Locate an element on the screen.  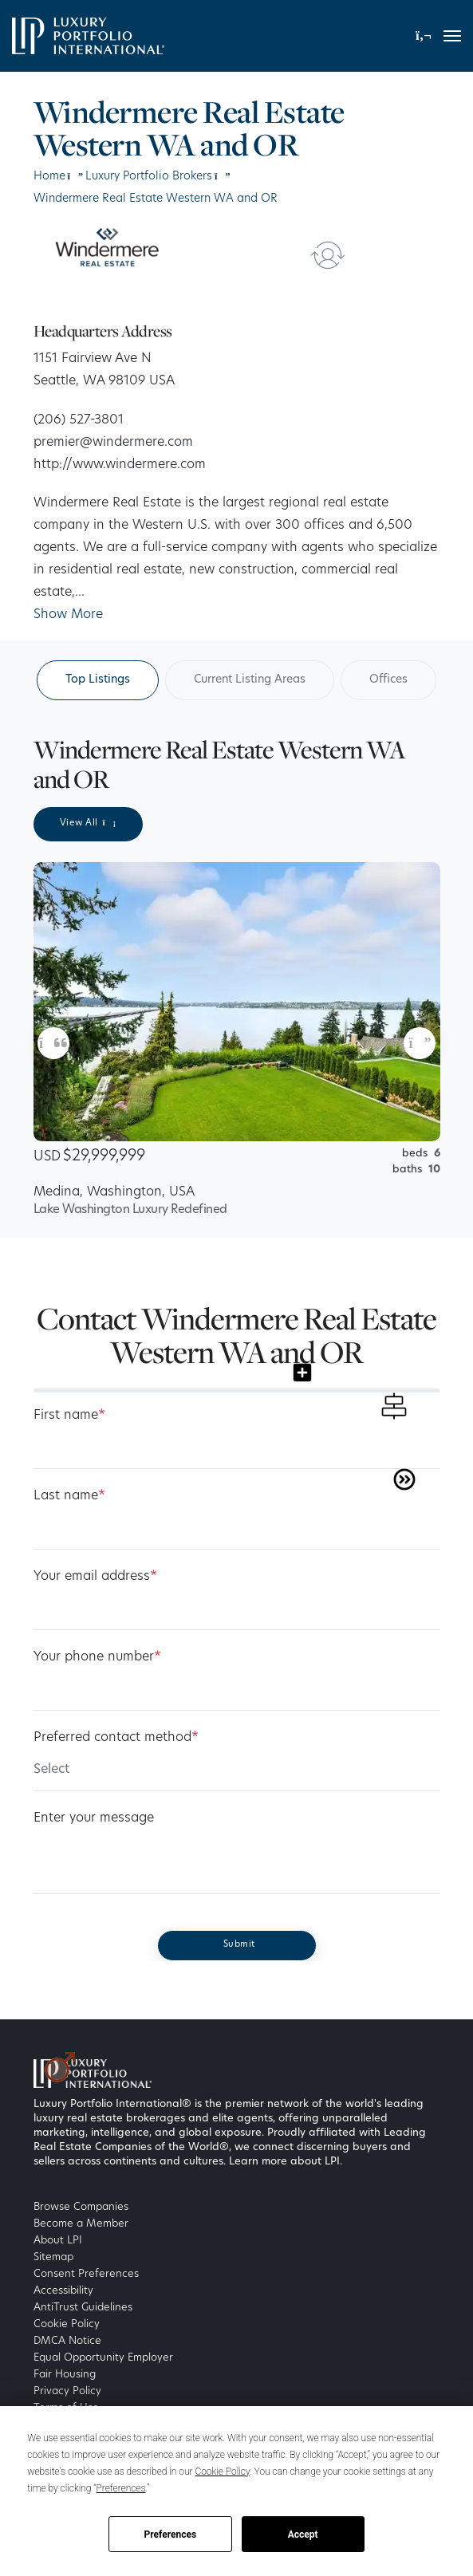
indicates male gender selection is located at coordinates (61, 2066).